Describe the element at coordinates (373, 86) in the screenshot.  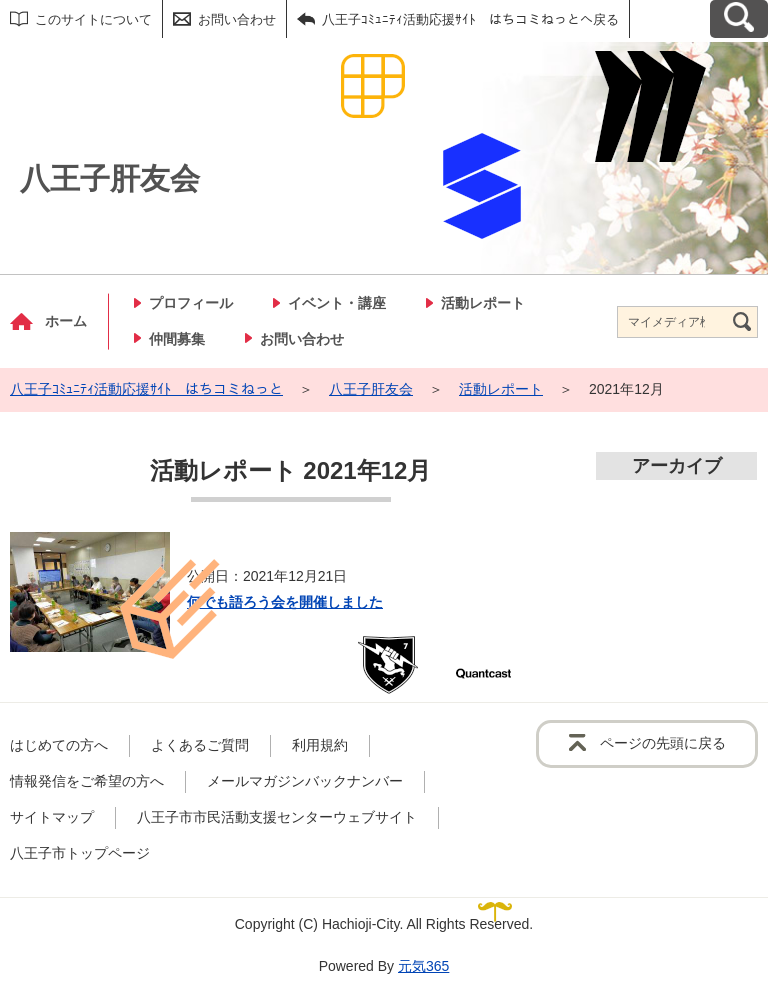
I see `open Polywork profile` at that location.